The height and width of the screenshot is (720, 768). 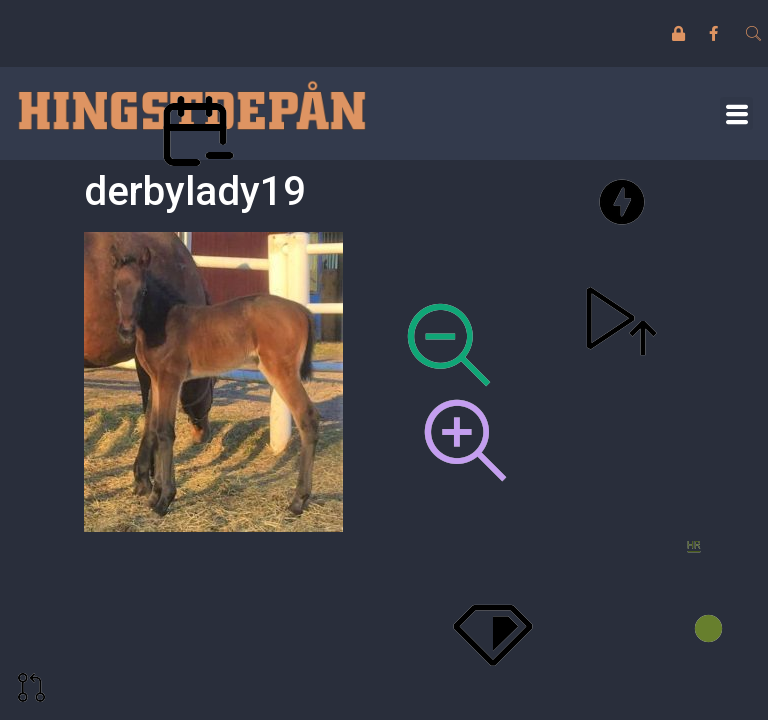 I want to click on indicates offline or cached content available, so click(x=622, y=202).